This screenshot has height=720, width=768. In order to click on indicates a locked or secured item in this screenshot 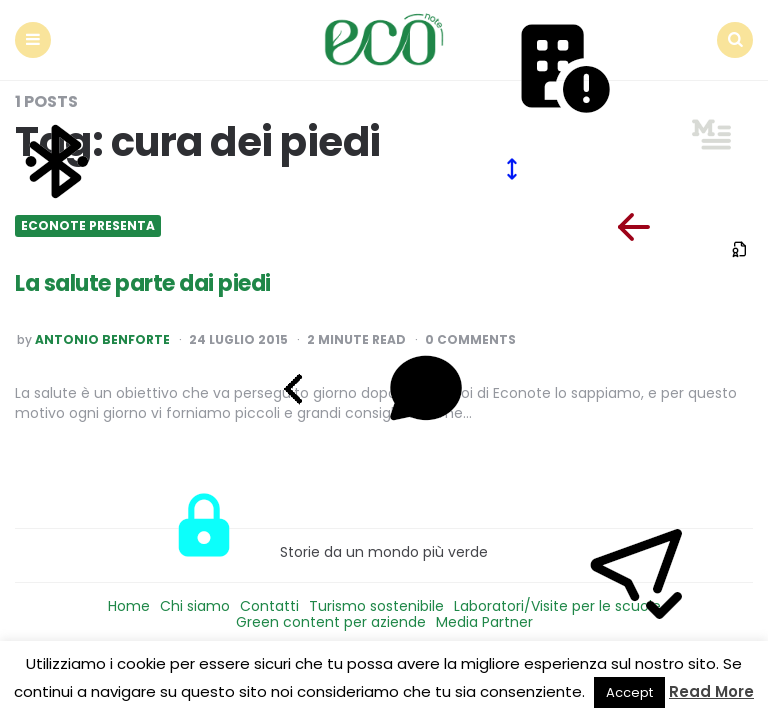, I will do `click(204, 525)`.